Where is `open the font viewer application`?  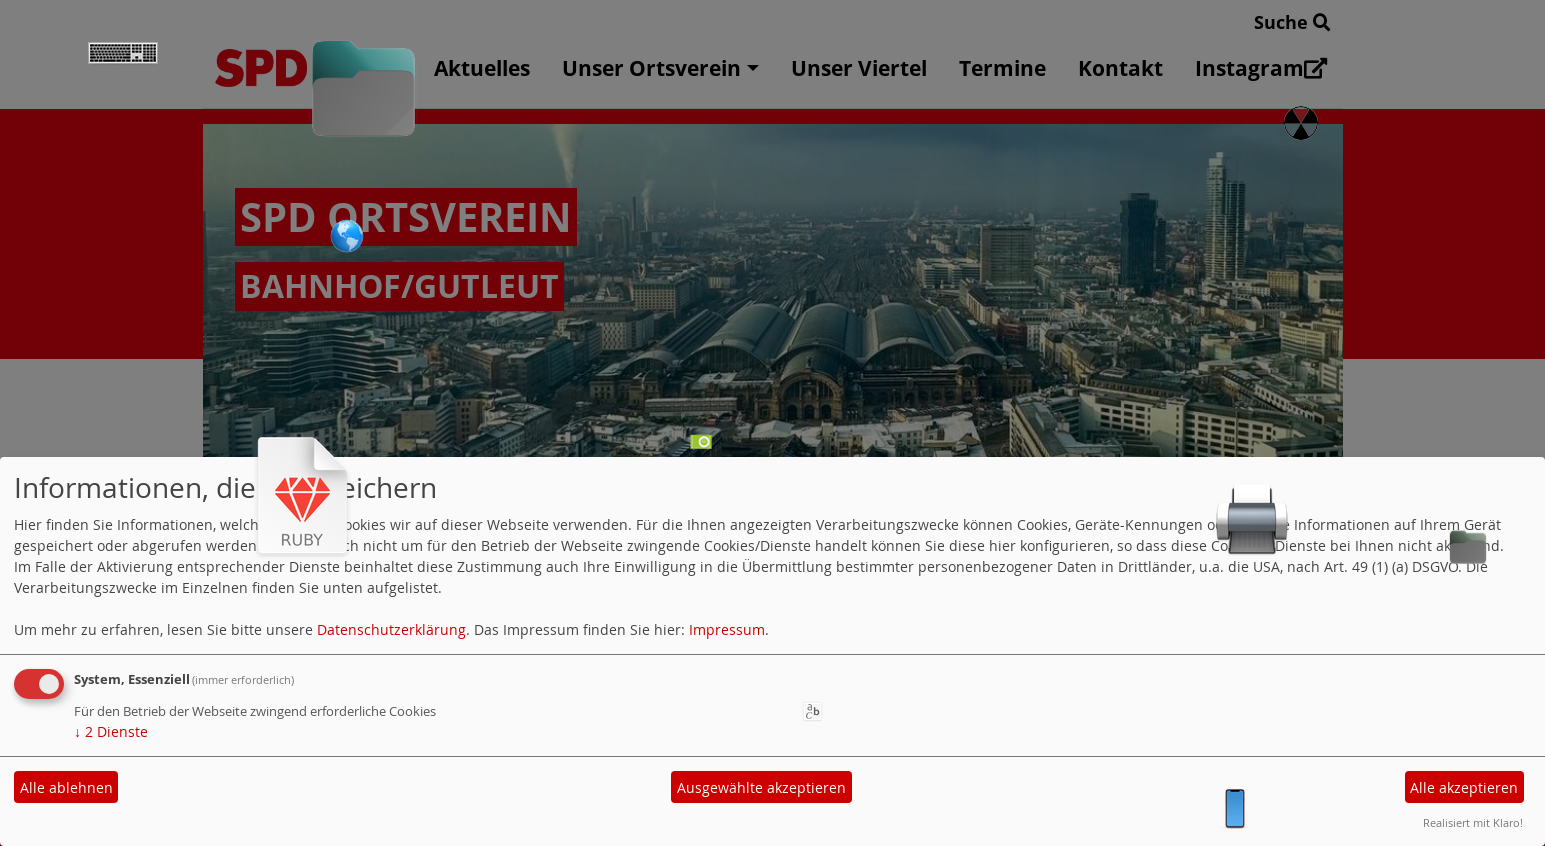
open the font viewer application is located at coordinates (812, 711).